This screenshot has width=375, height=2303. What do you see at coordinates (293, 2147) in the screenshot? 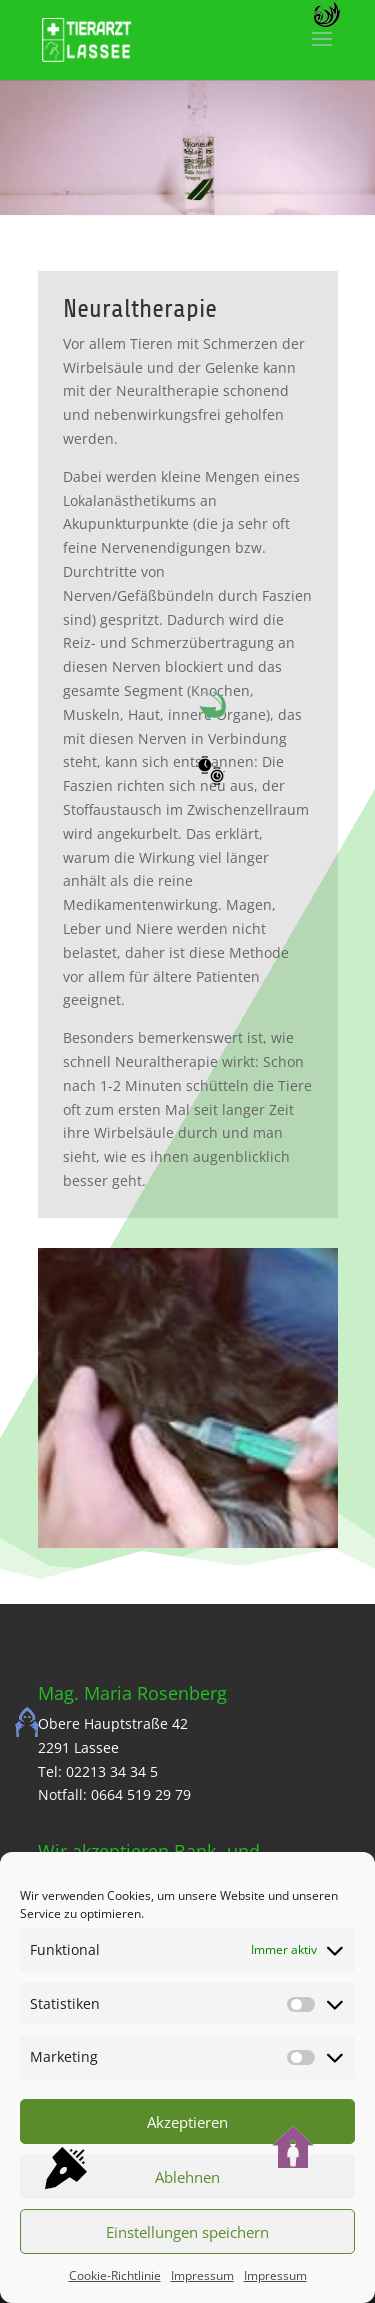
I see `view player home base or headquarters` at bounding box center [293, 2147].